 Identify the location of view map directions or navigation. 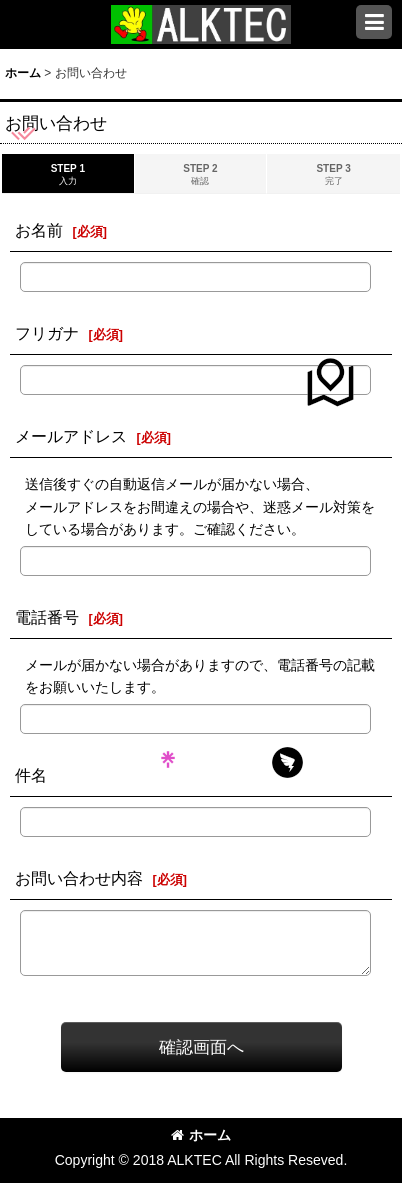
(330, 383).